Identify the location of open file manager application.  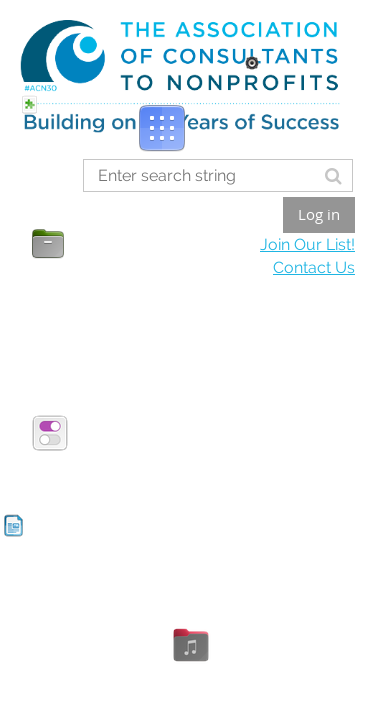
(48, 243).